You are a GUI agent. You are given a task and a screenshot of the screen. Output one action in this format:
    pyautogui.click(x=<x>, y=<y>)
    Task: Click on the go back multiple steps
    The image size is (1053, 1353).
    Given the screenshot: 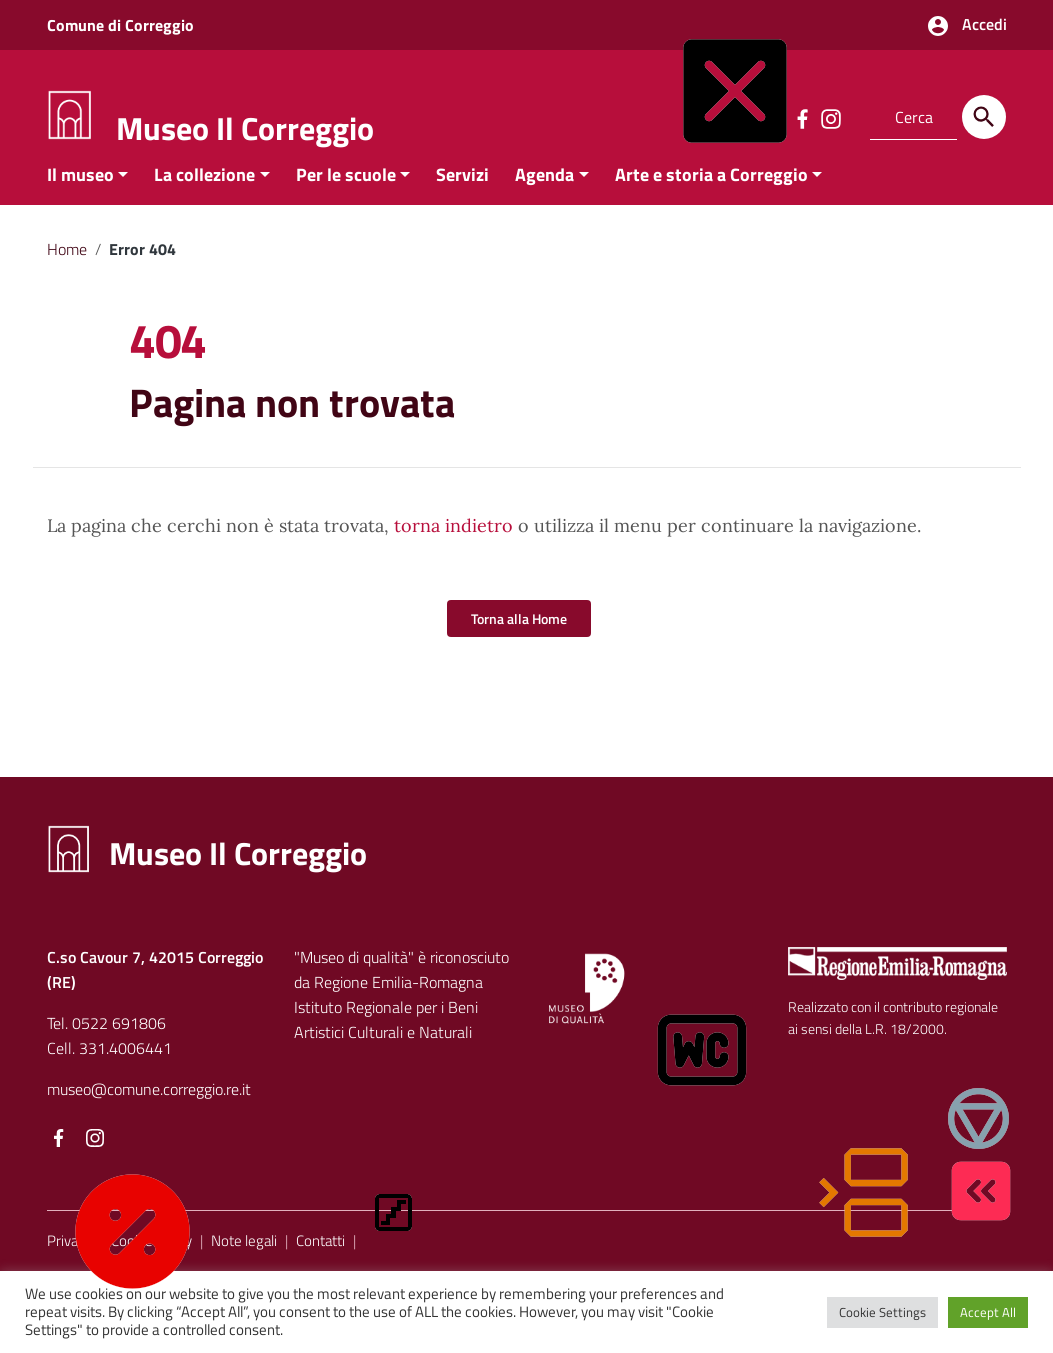 What is the action you would take?
    pyautogui.click(x=981, y=1191)
    